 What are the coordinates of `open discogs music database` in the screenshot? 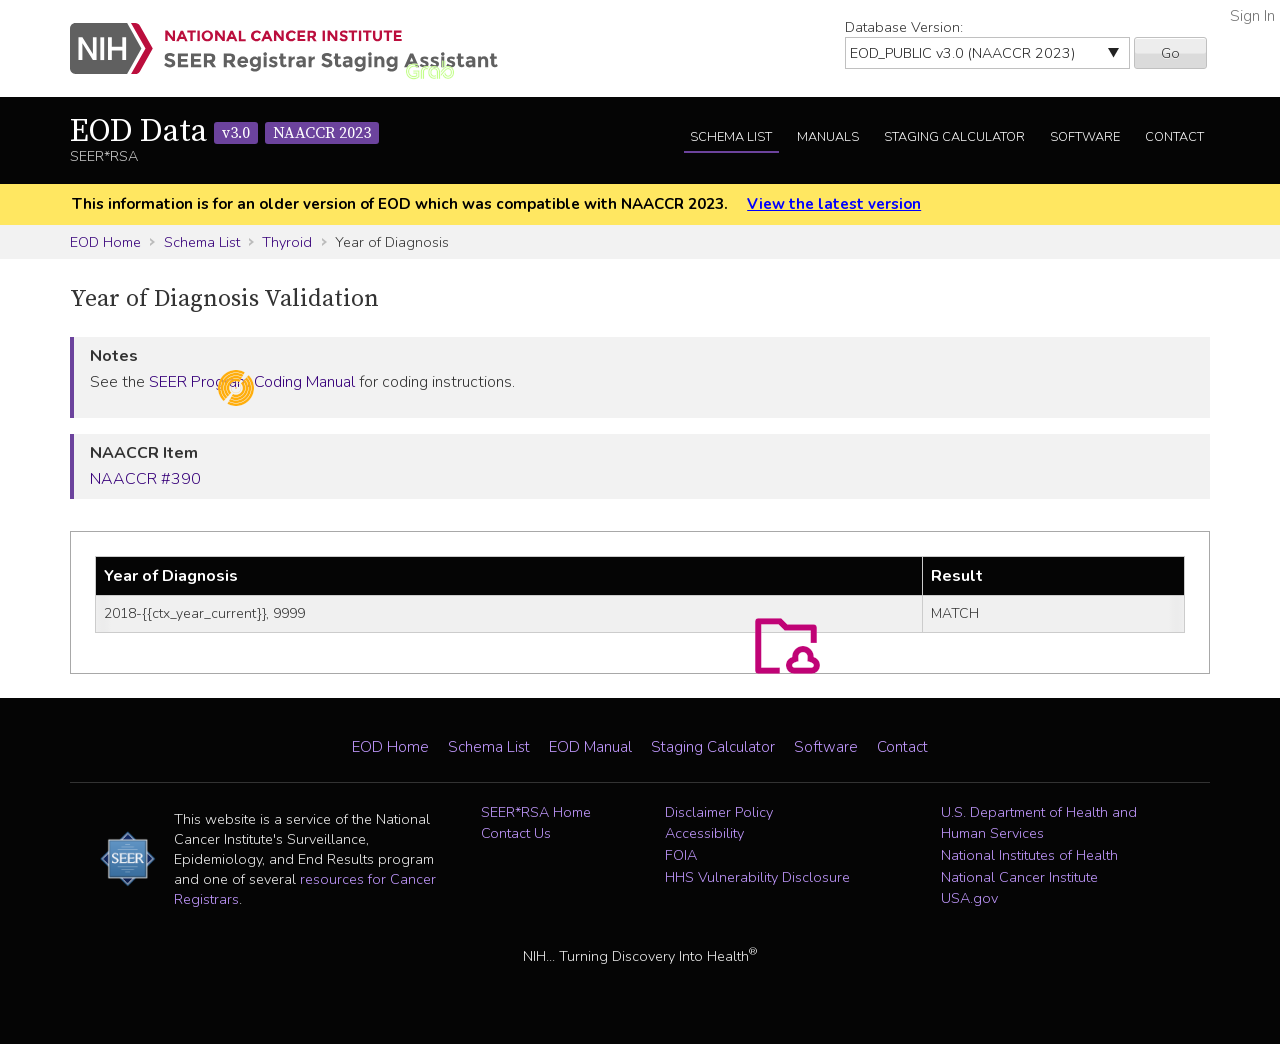 It's located at (236, 388).